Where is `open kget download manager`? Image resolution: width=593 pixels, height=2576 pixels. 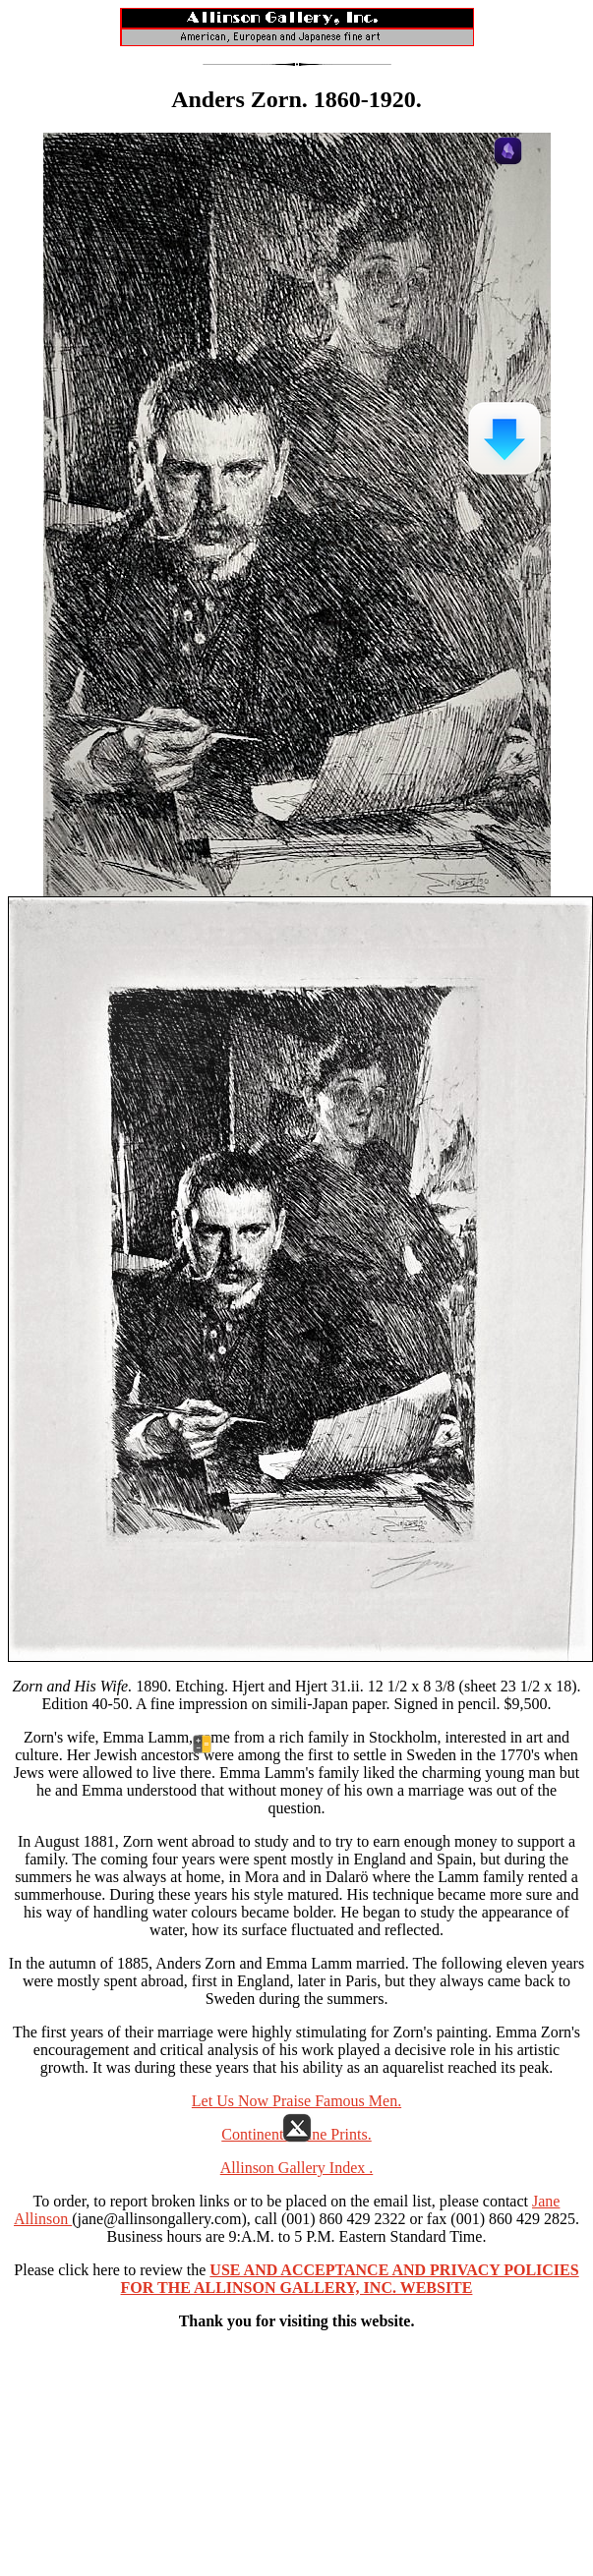
open kget download manager is located at coordinates (504, 438).